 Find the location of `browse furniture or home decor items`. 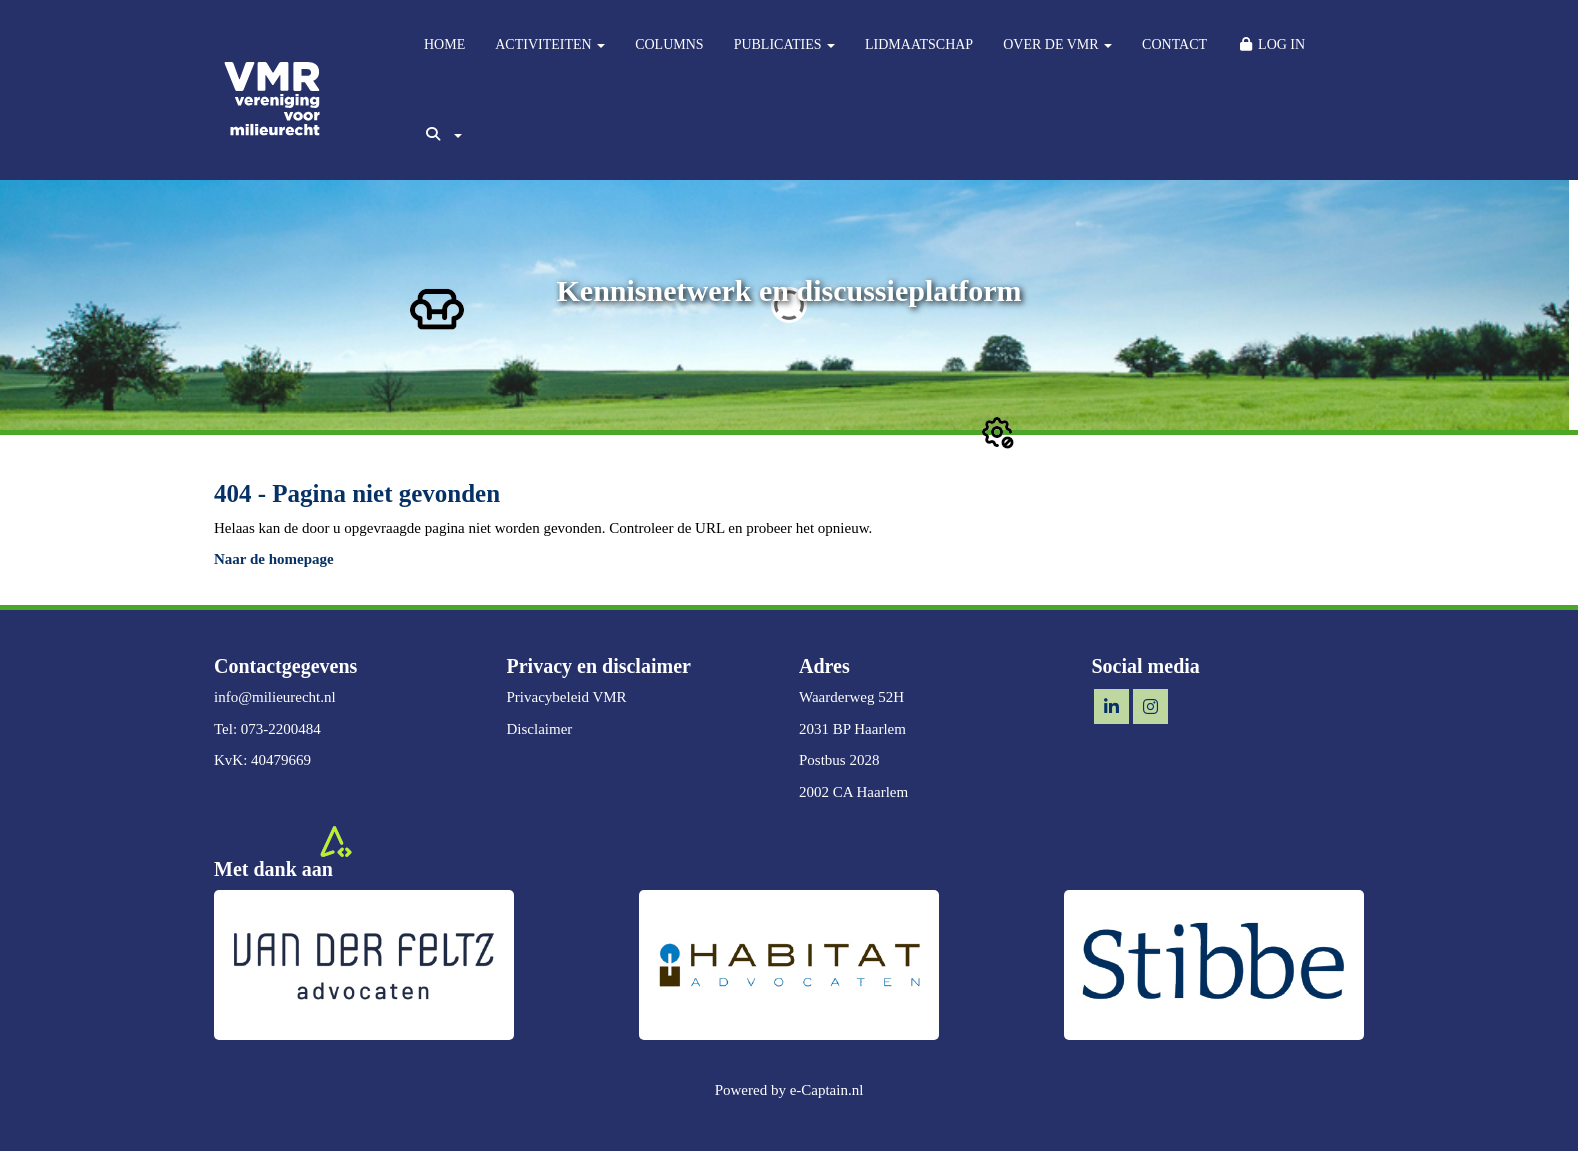

browse furniture or home decor items is located at coordinates (437, 310).